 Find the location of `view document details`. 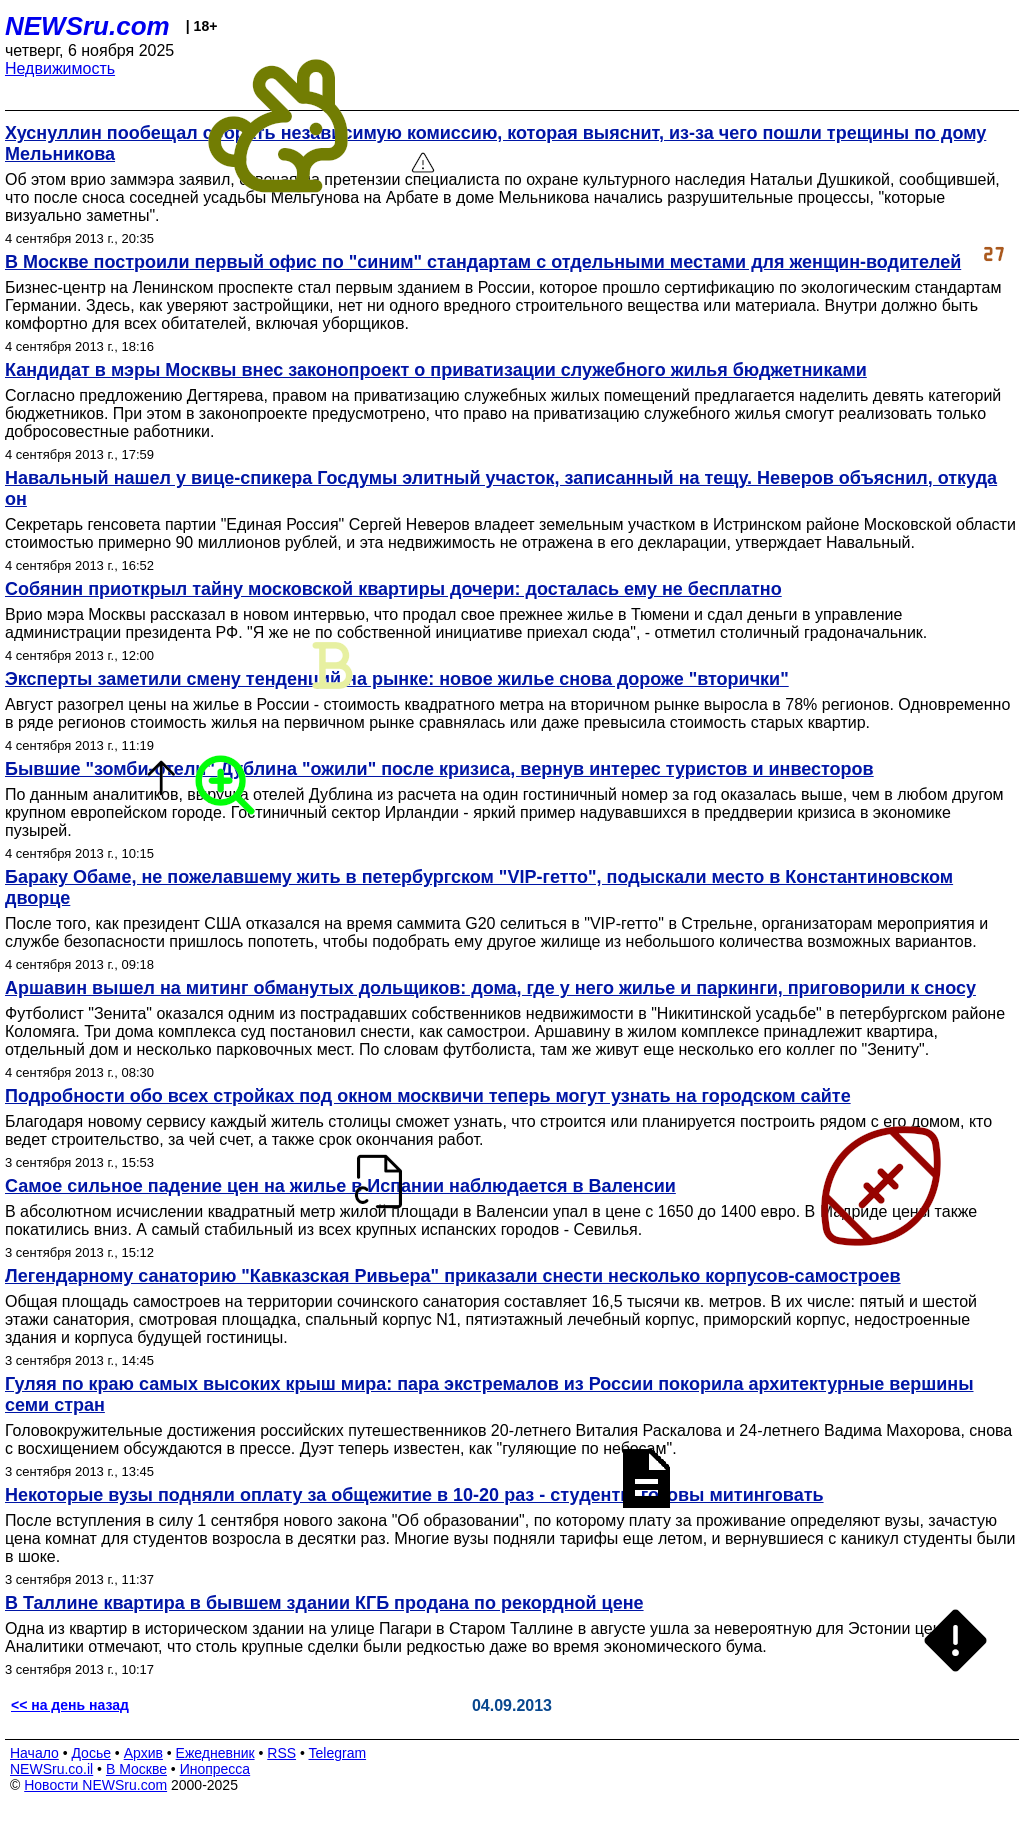

view document details is located at coordinates (646, 1478).